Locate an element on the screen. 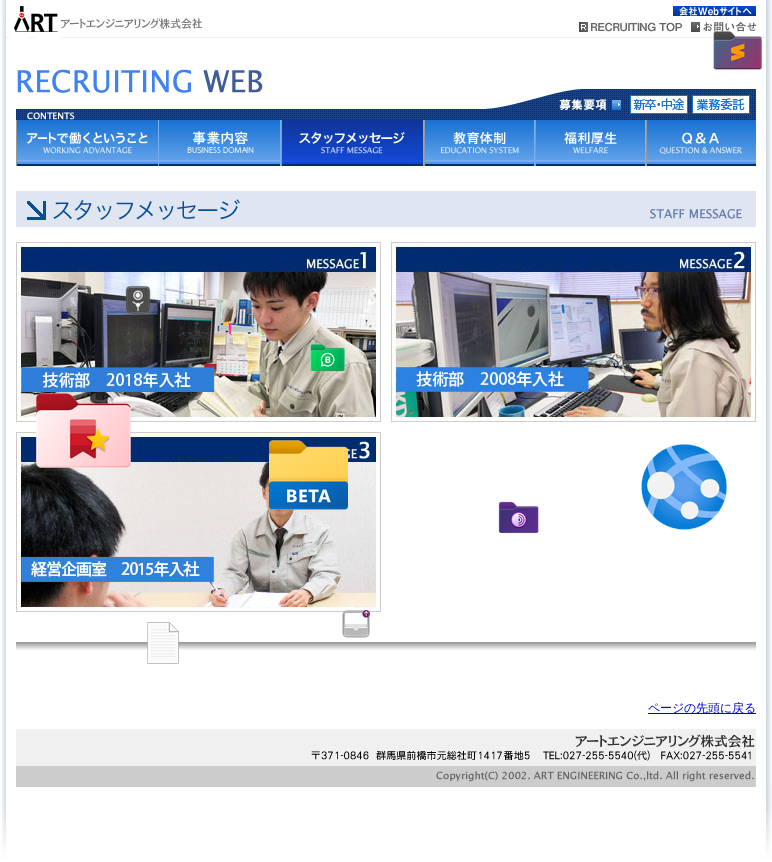  open sublime text project folder is located at coordinates (737, 51).